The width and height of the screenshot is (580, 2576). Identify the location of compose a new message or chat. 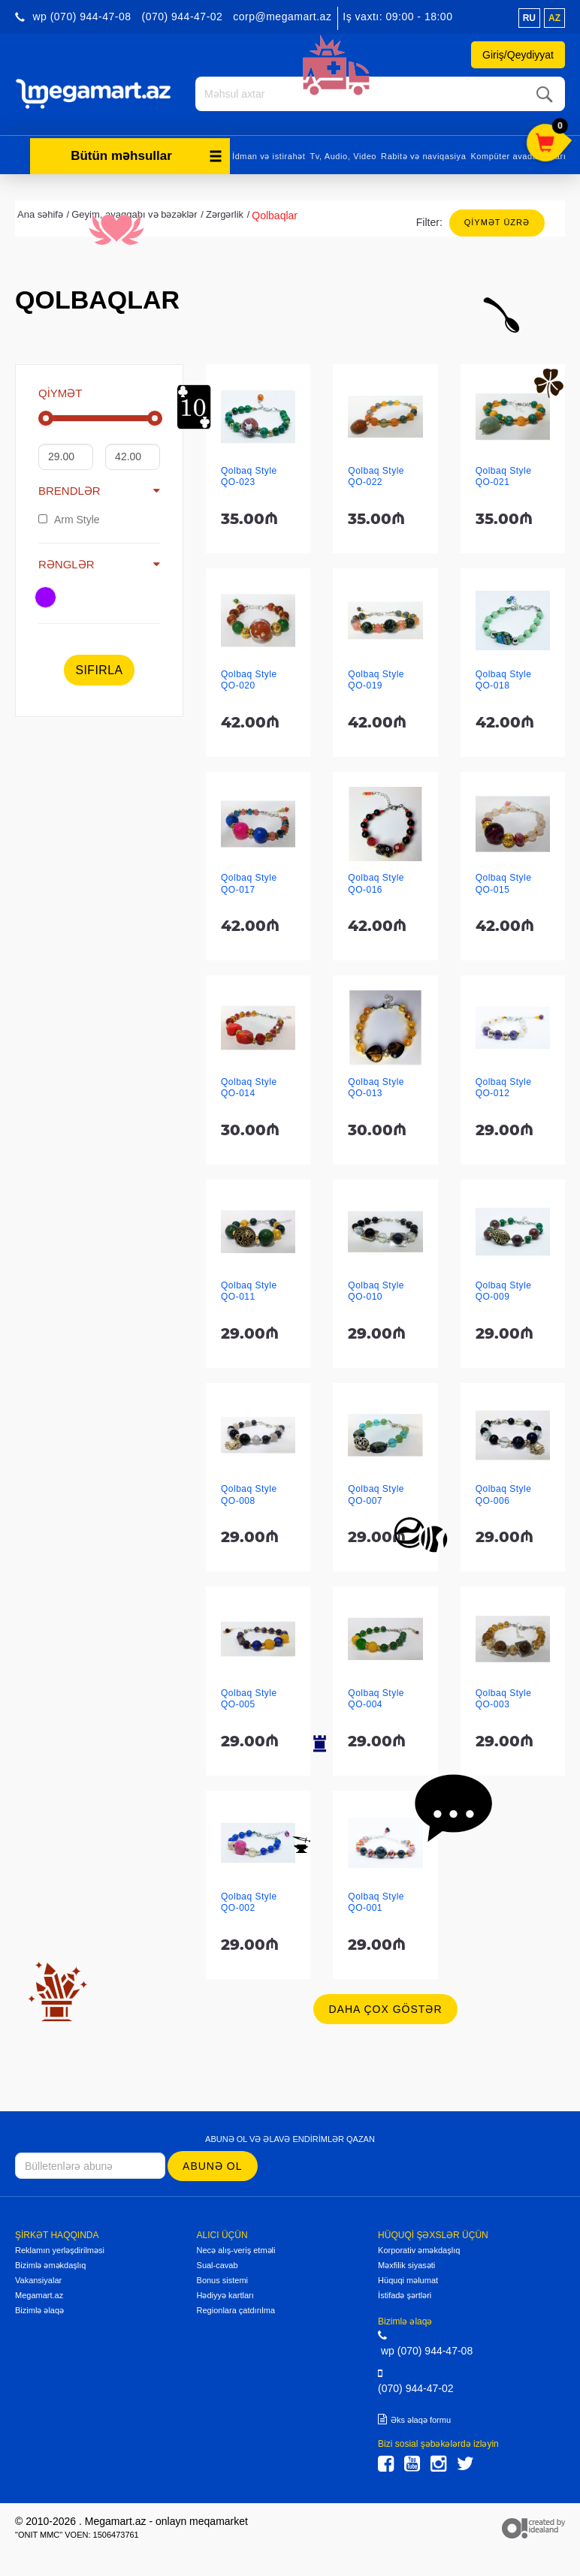
(454, 1807).